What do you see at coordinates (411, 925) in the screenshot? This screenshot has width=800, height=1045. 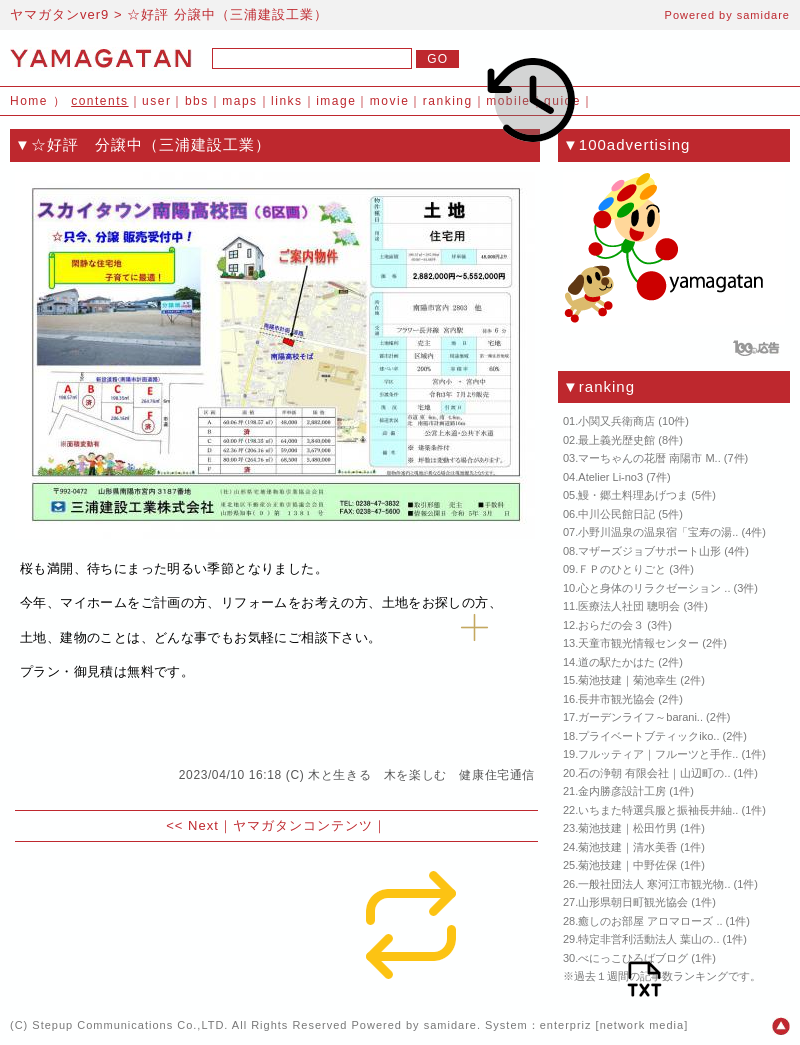 I see `enable repeat or loop mode` at bounding box center [411, 925].